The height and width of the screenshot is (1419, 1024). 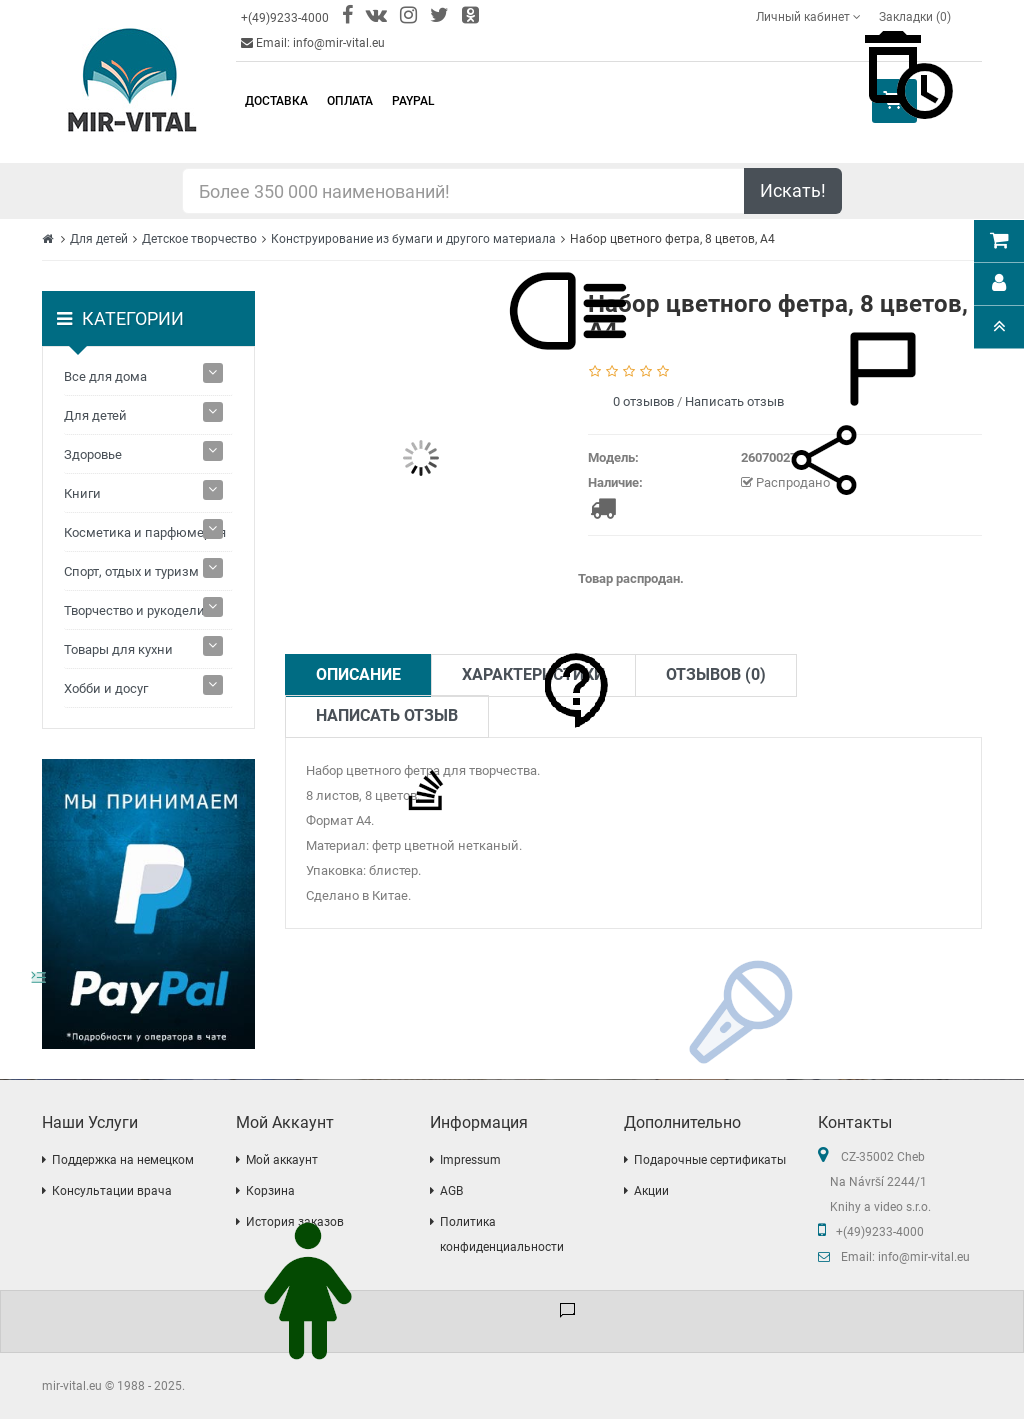 I want to click on share content with others, so click(x=824, y=460).